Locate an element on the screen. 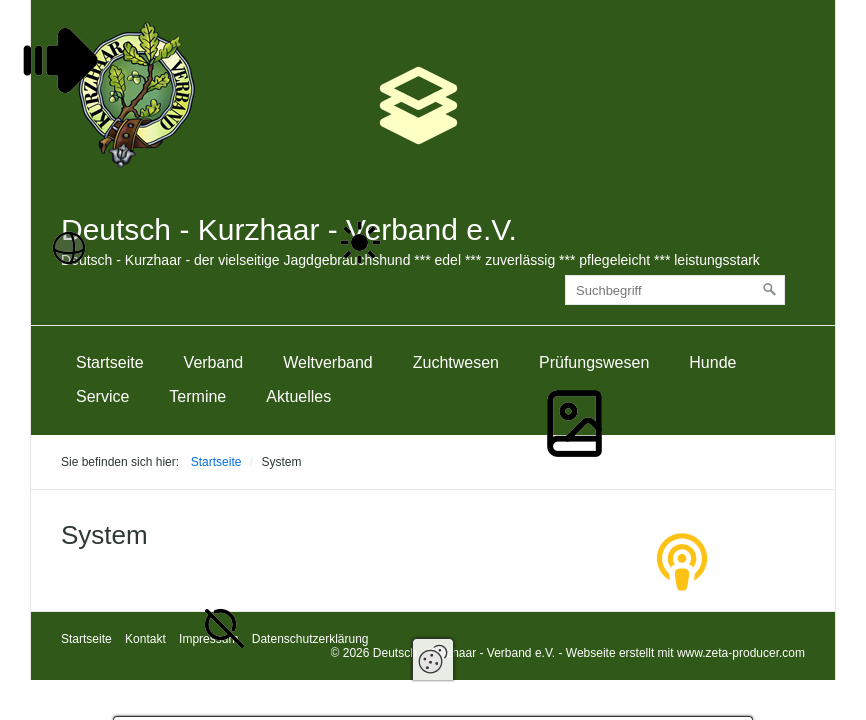 The height and width of the screenshot is (720, 866). send layer to back is located at coordinates (418, 105).